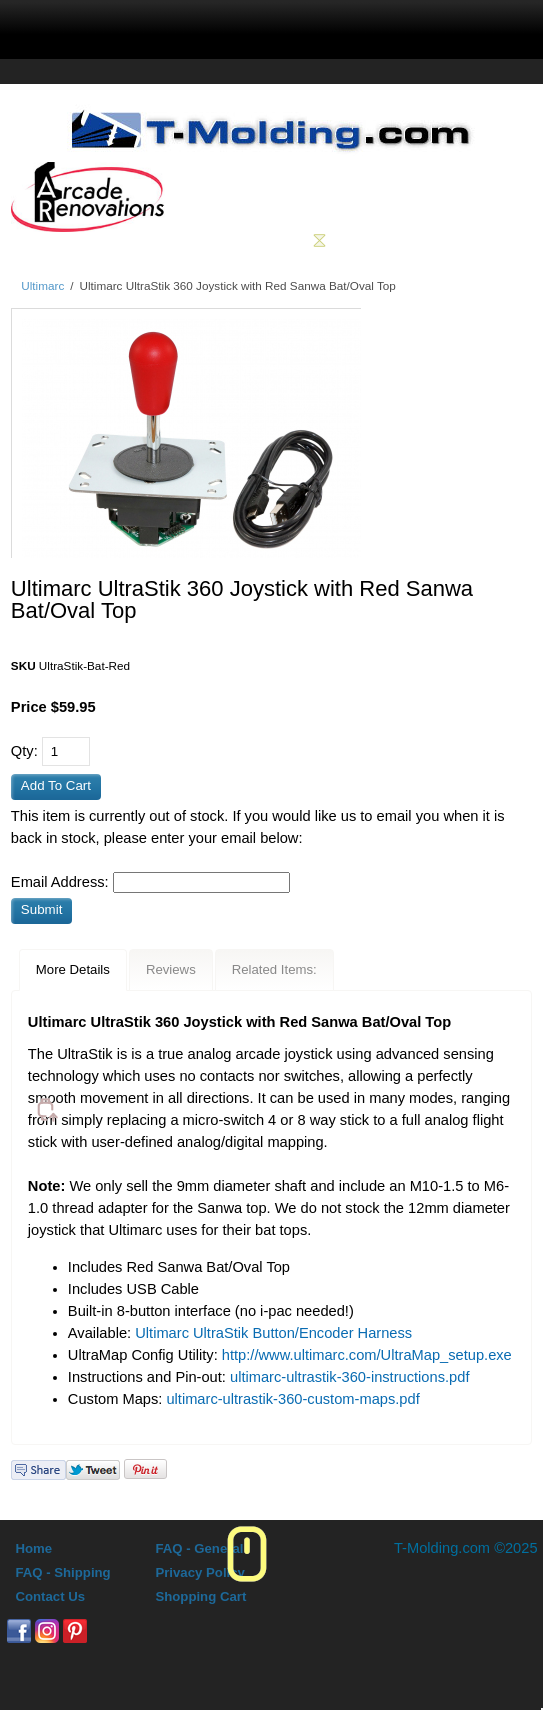 This screenshot has width=543, height=1710. Describe the element at coordinates (247, 1554) in the screenshot. I see `mouse input device settings` at that location.